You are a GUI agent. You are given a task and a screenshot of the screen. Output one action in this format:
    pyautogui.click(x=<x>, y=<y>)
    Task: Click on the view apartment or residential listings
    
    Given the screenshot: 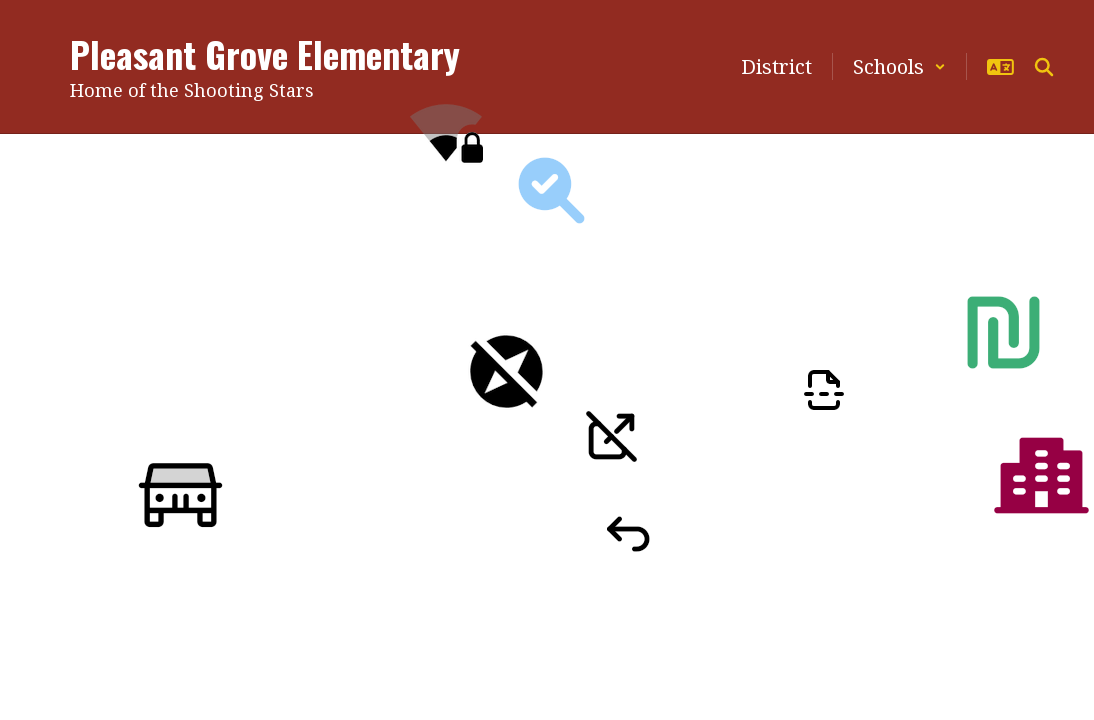 What is the action you would take?
    pyautogui.click(x=1041, y=475)
    